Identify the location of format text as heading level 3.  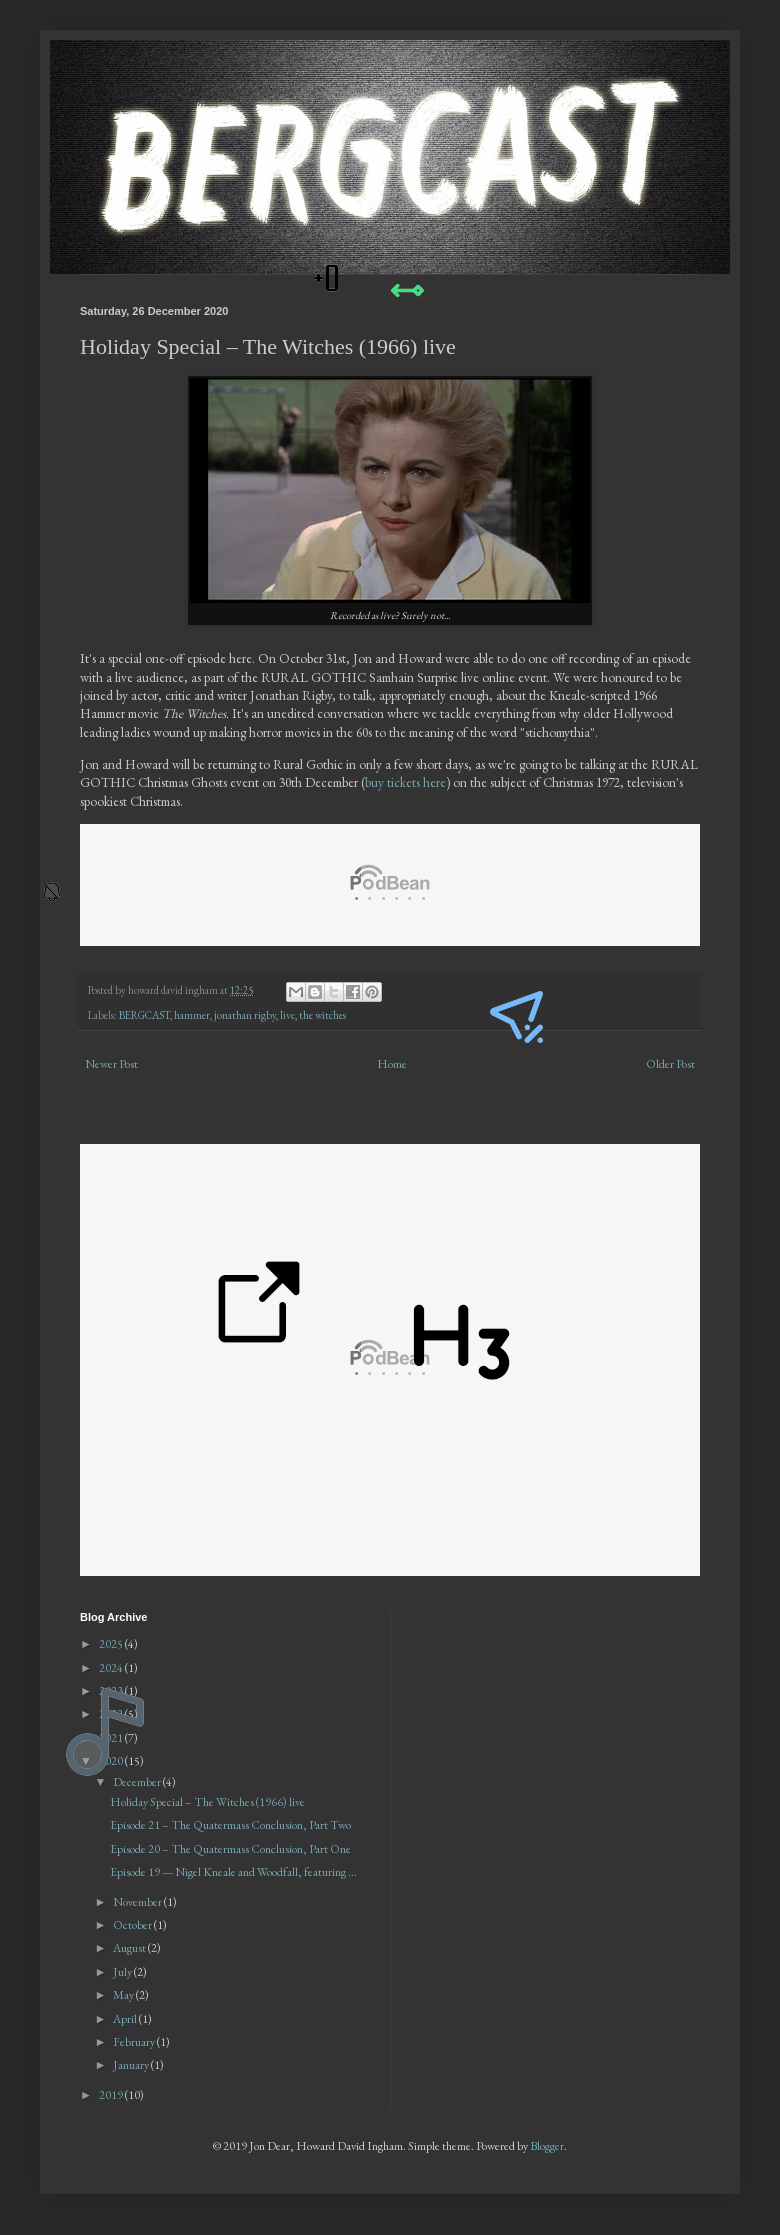
(456, 1340).